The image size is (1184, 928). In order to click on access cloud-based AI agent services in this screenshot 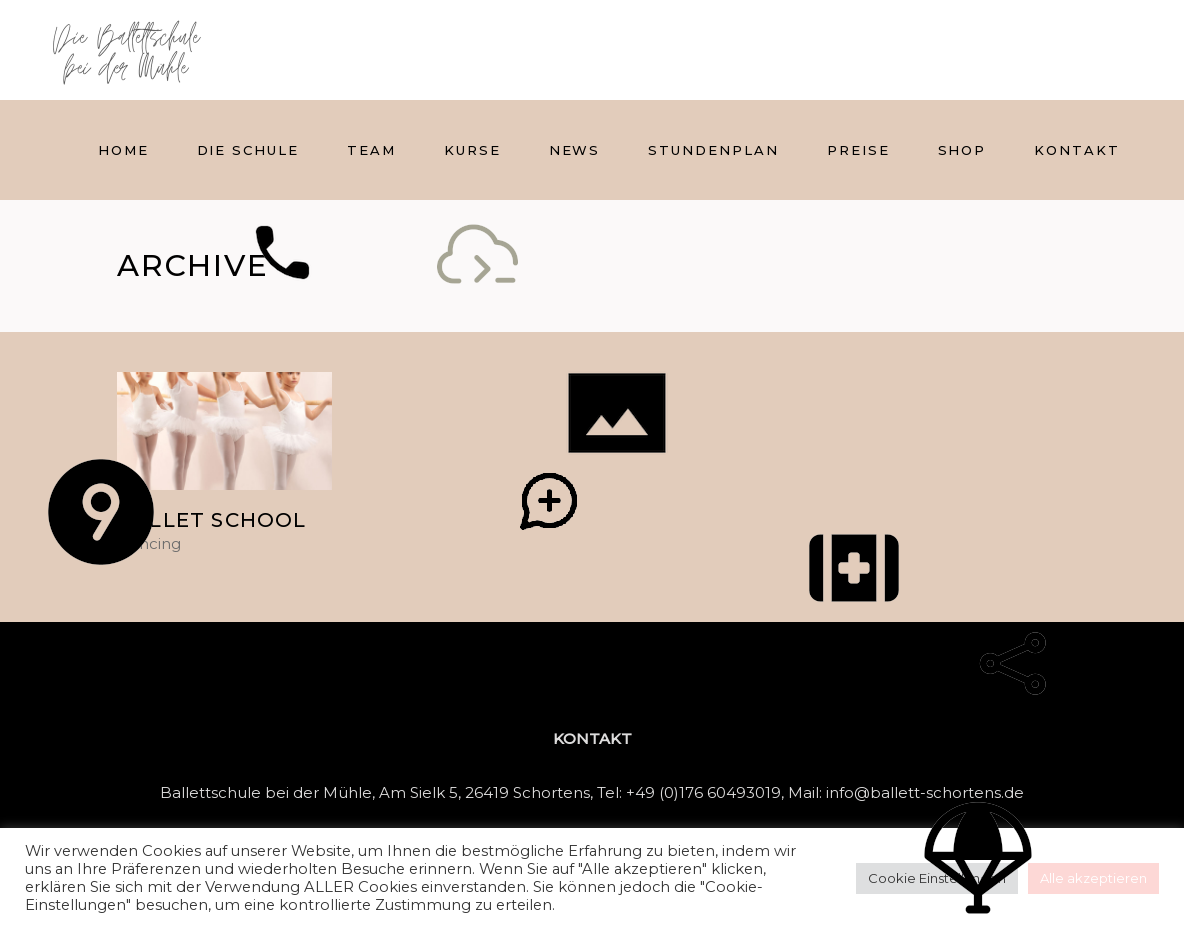, I will do `click(477, 256)`.